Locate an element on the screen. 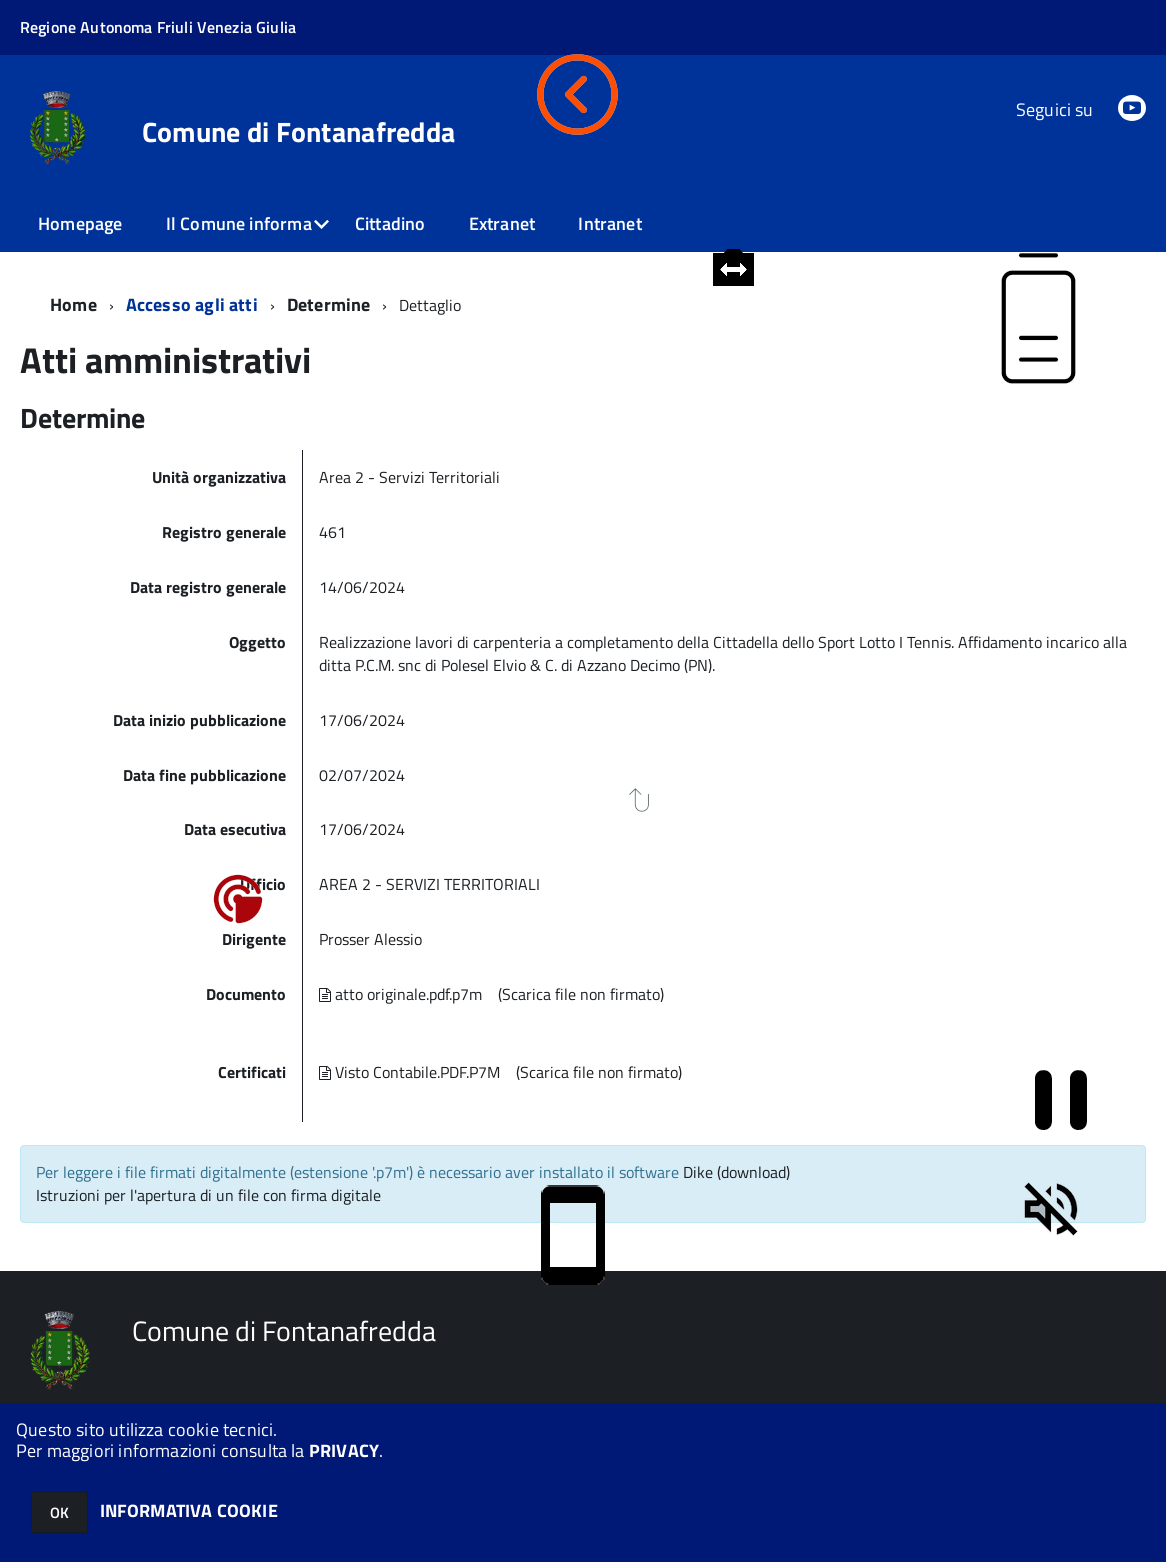 The height and width of the screenshot is (1562, 1166). go back or return to previous screen is located at coordinates (640, 800).